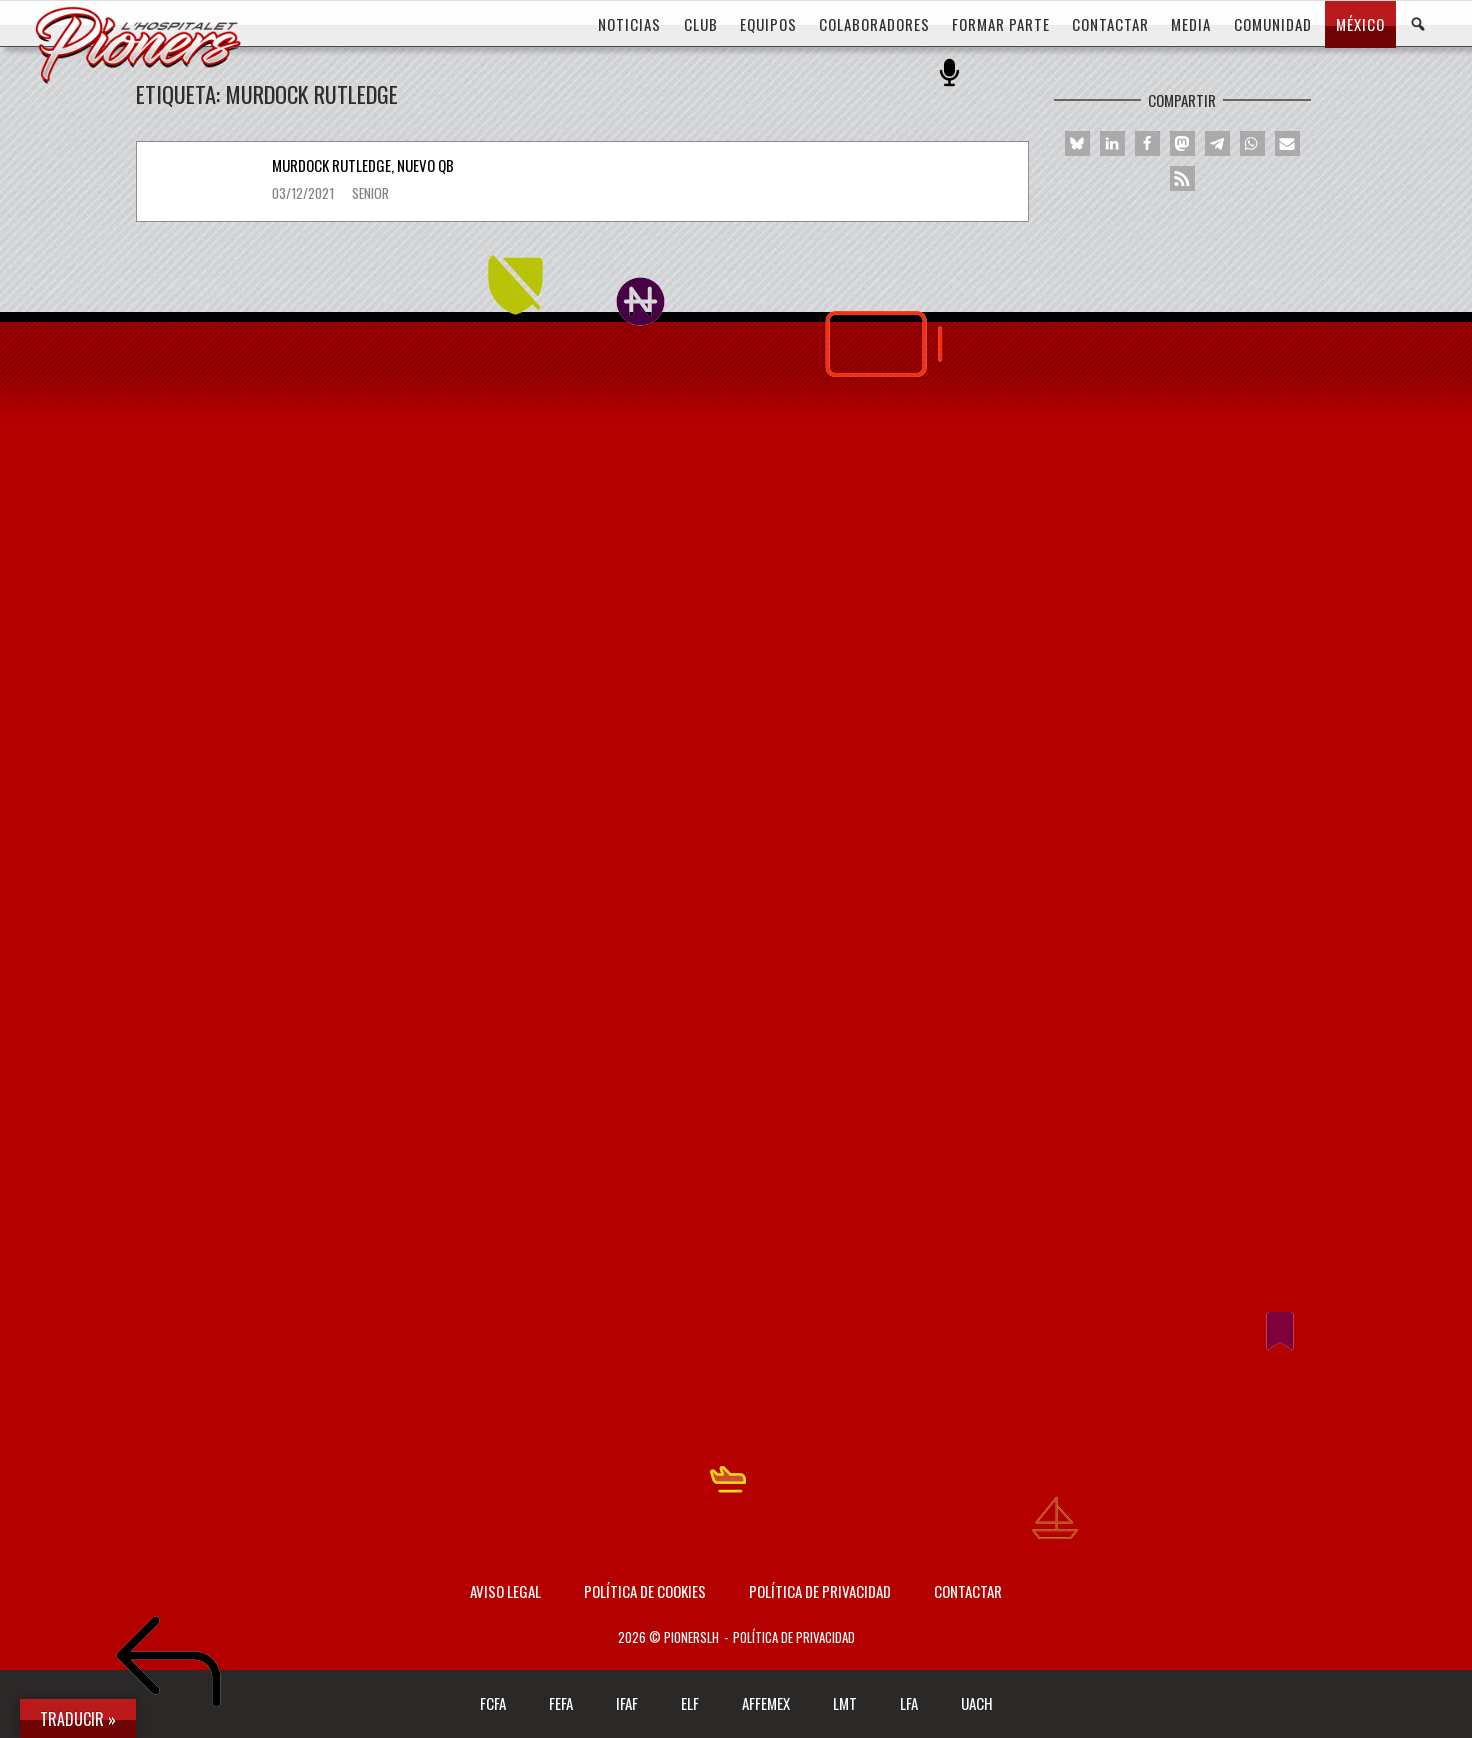 This screenshot has height=1738, width=1472. Describe the element at coordinates (1055, 1521) in the screenshot. I see `access sailing or boating features` at that location.